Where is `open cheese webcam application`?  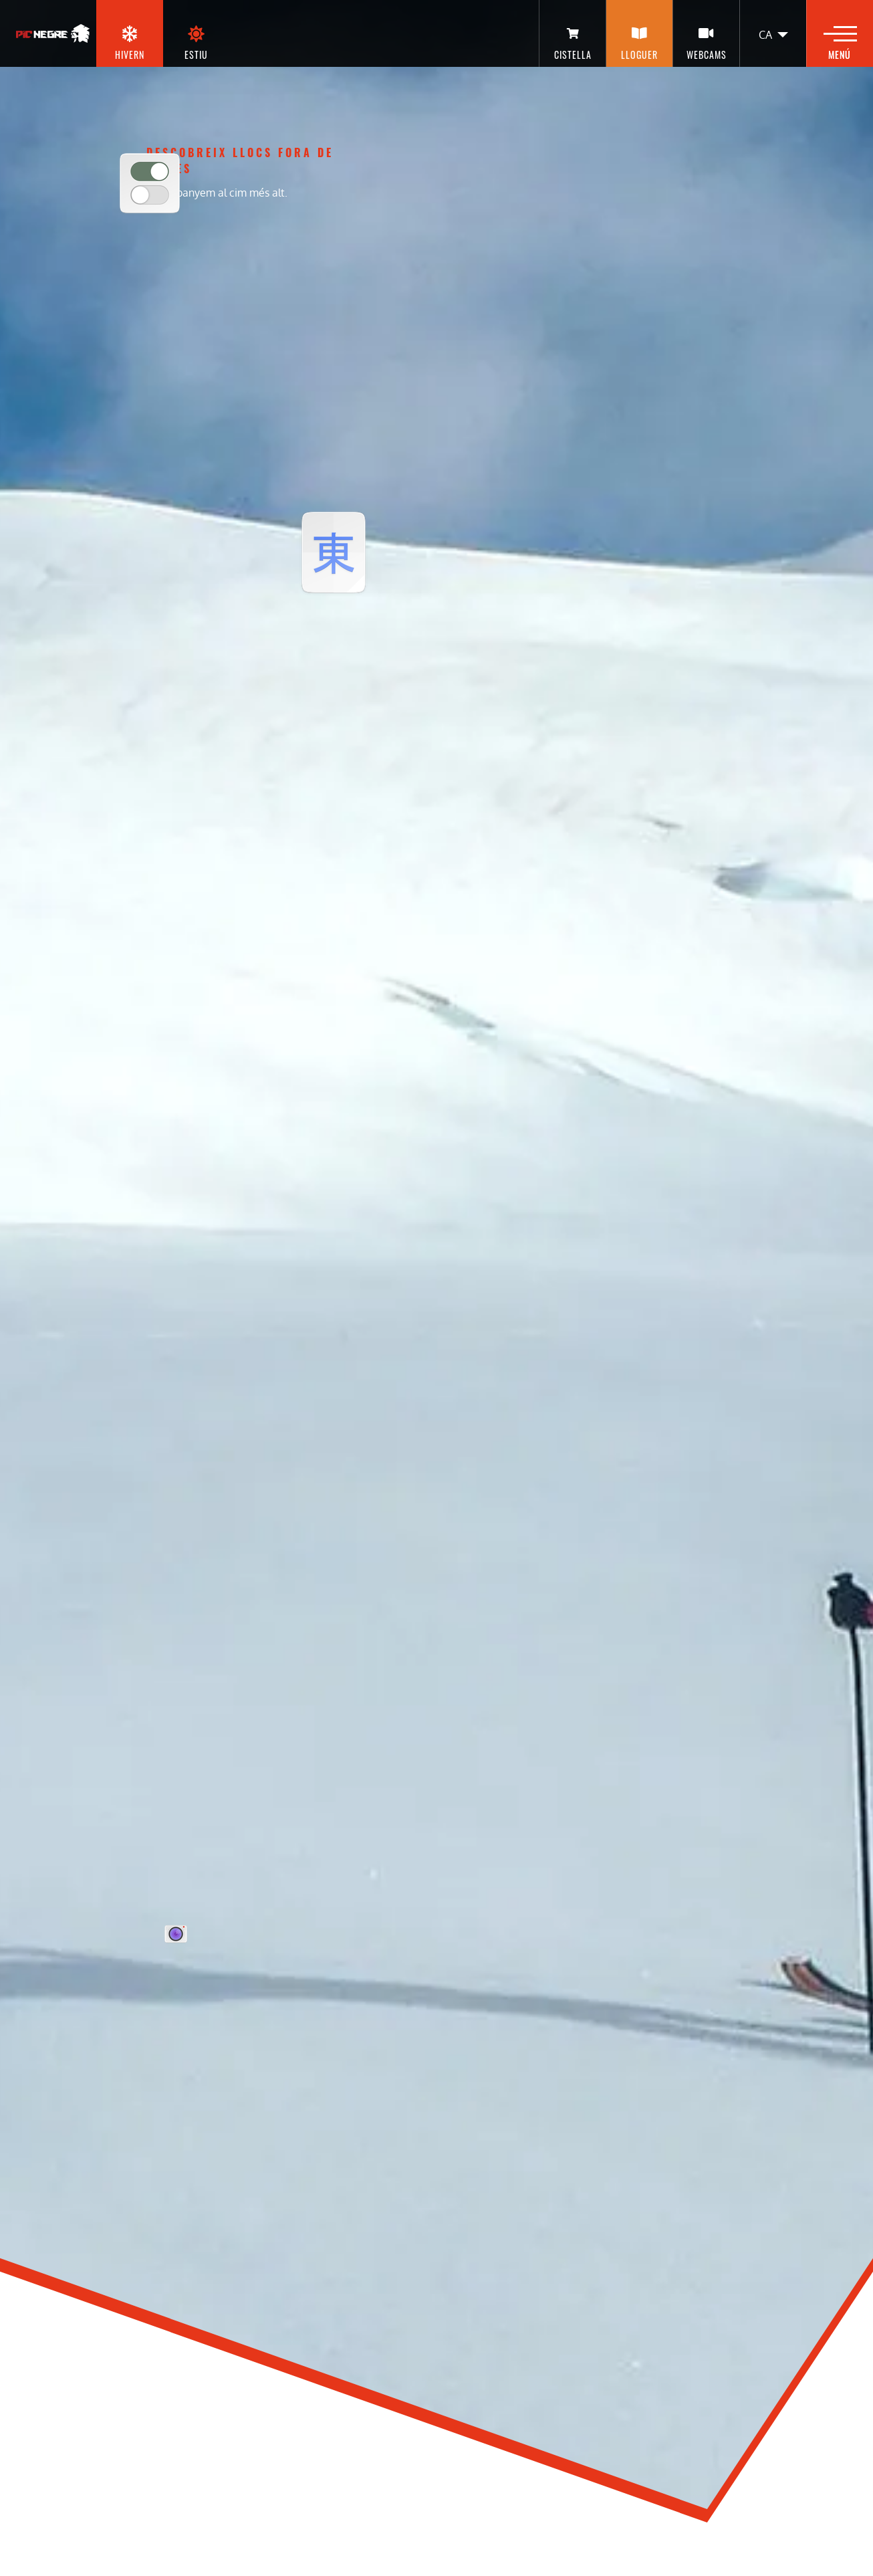
open cheese webcam application is located at coordinates (176, 1934).